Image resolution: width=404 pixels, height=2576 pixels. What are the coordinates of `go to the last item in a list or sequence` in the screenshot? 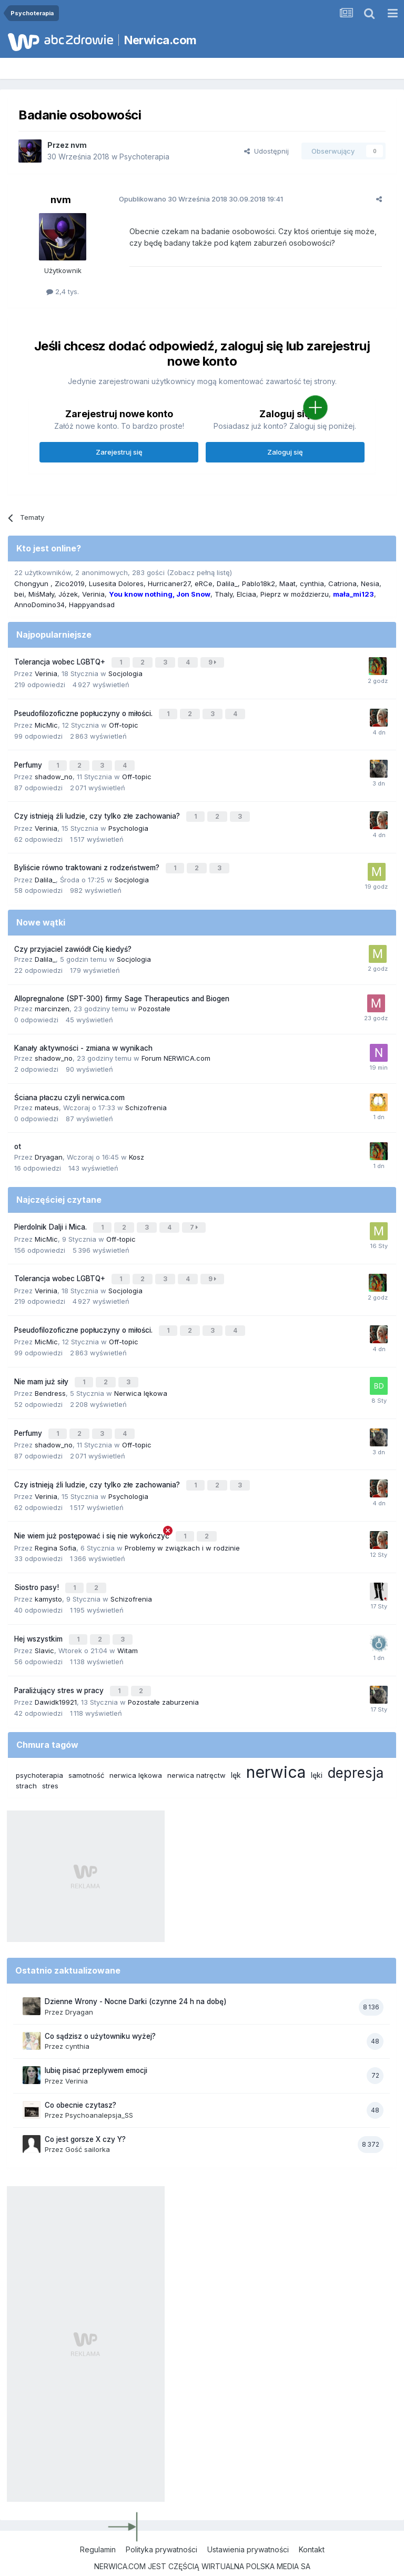 It's located at (123, 2527).